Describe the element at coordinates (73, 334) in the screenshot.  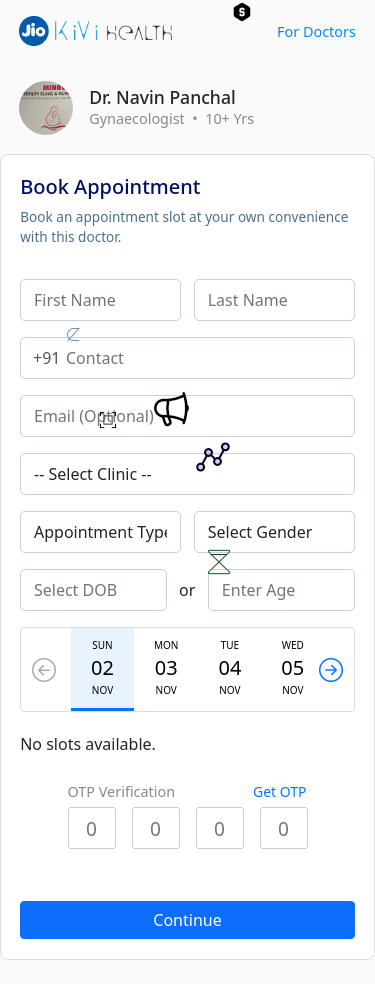
I see `indicates a set is not a subset of another in mathematical notation` at that location.